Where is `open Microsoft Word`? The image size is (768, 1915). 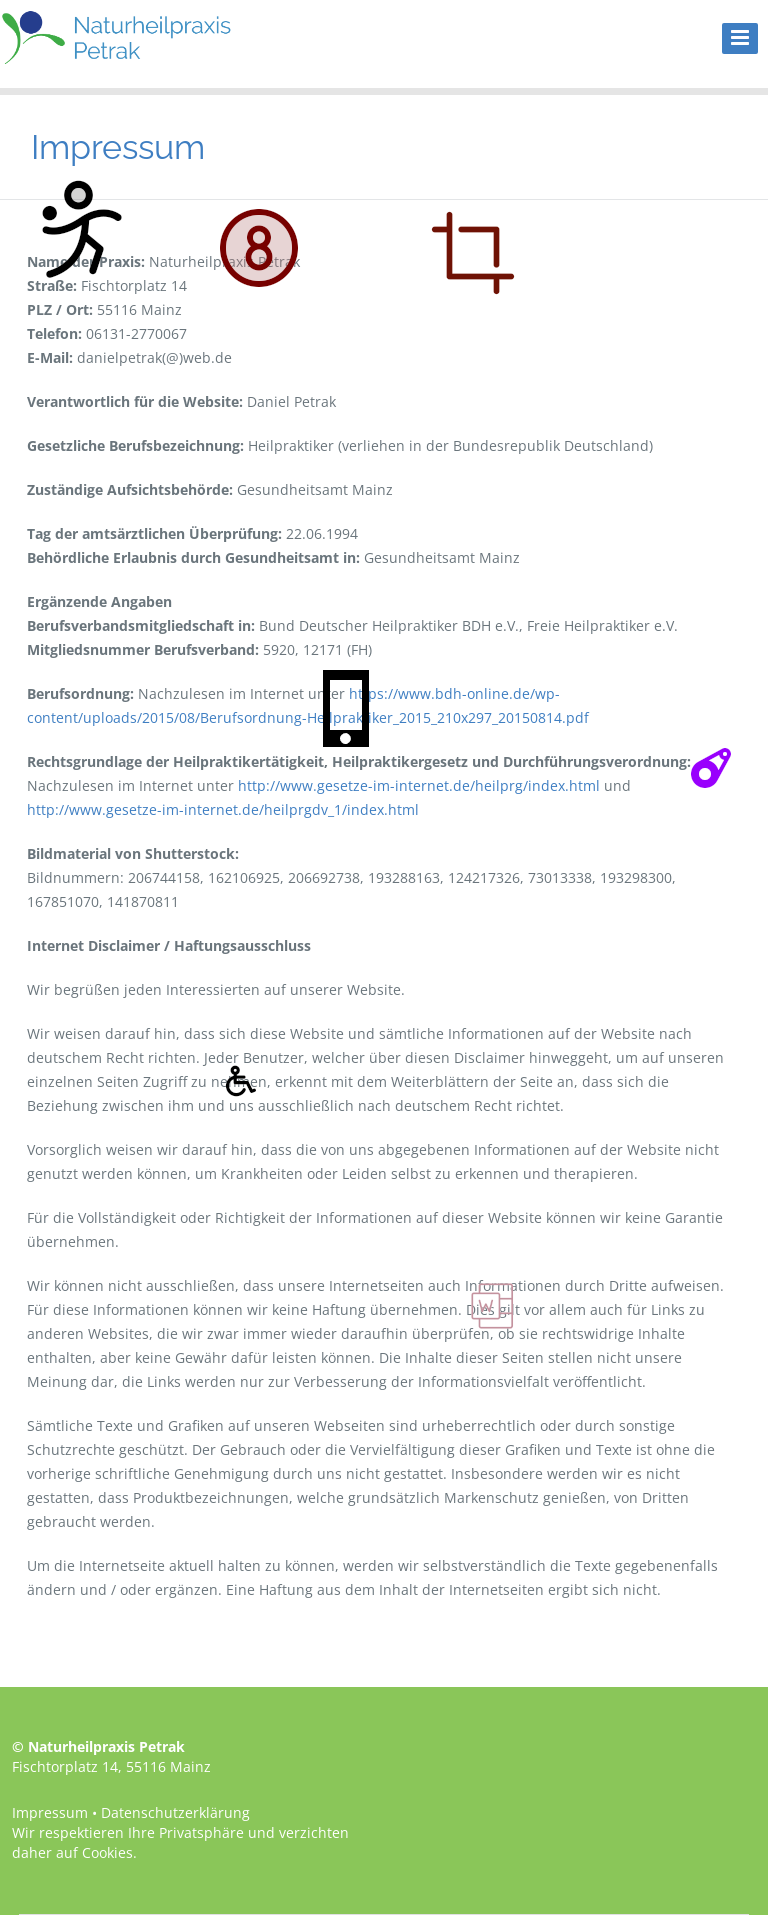
open Microsoft Word is located at coordinates (494, 1306).